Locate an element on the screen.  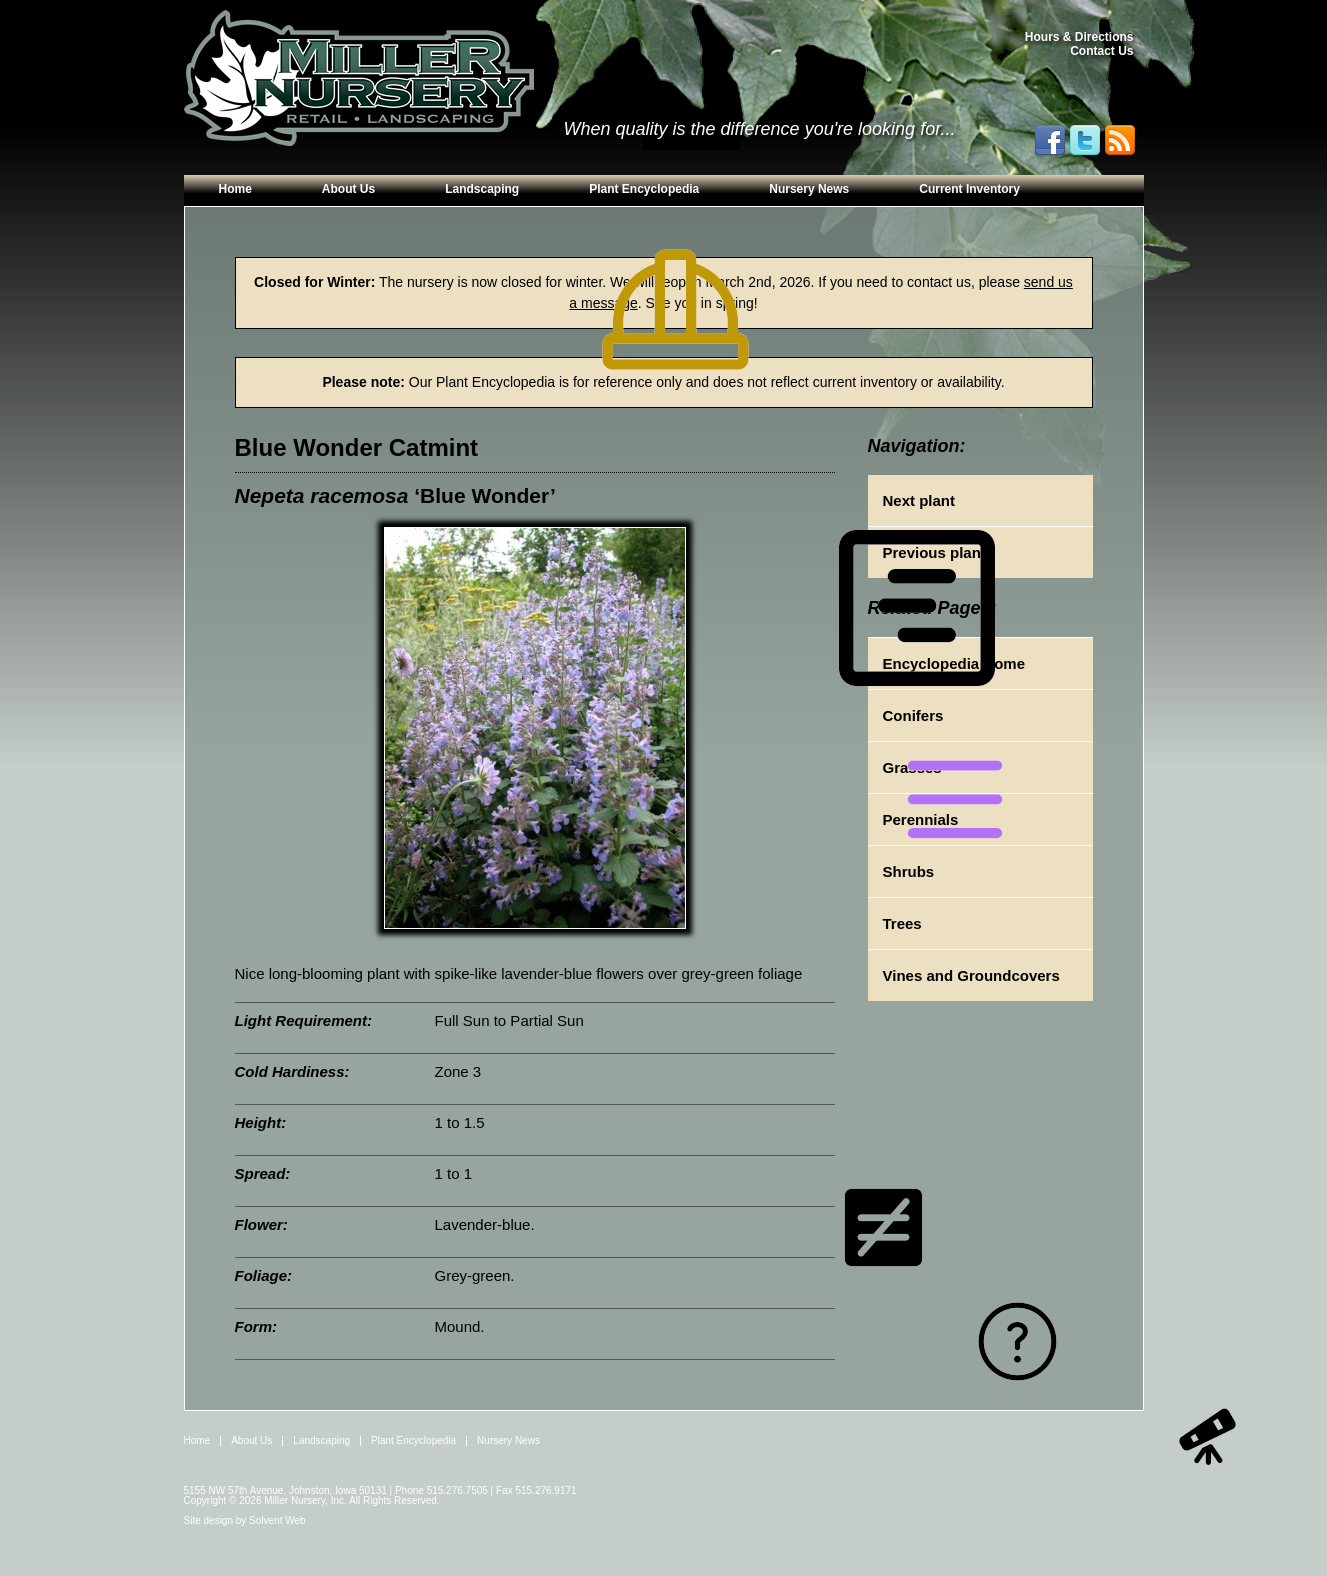
open navigation menu is located at coordinates (955, 801).